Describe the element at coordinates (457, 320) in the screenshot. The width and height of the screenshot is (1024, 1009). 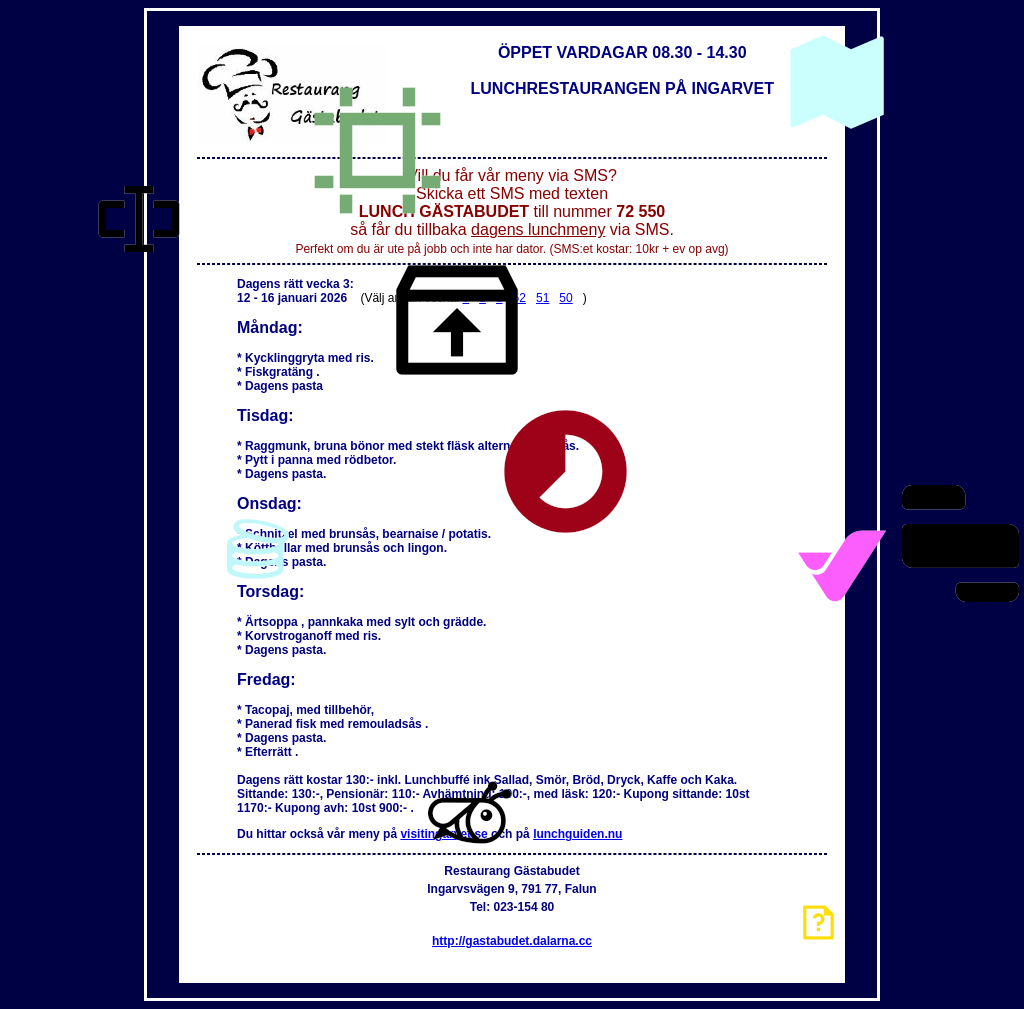
I see `unarchive a message or item from inbox` at that location.